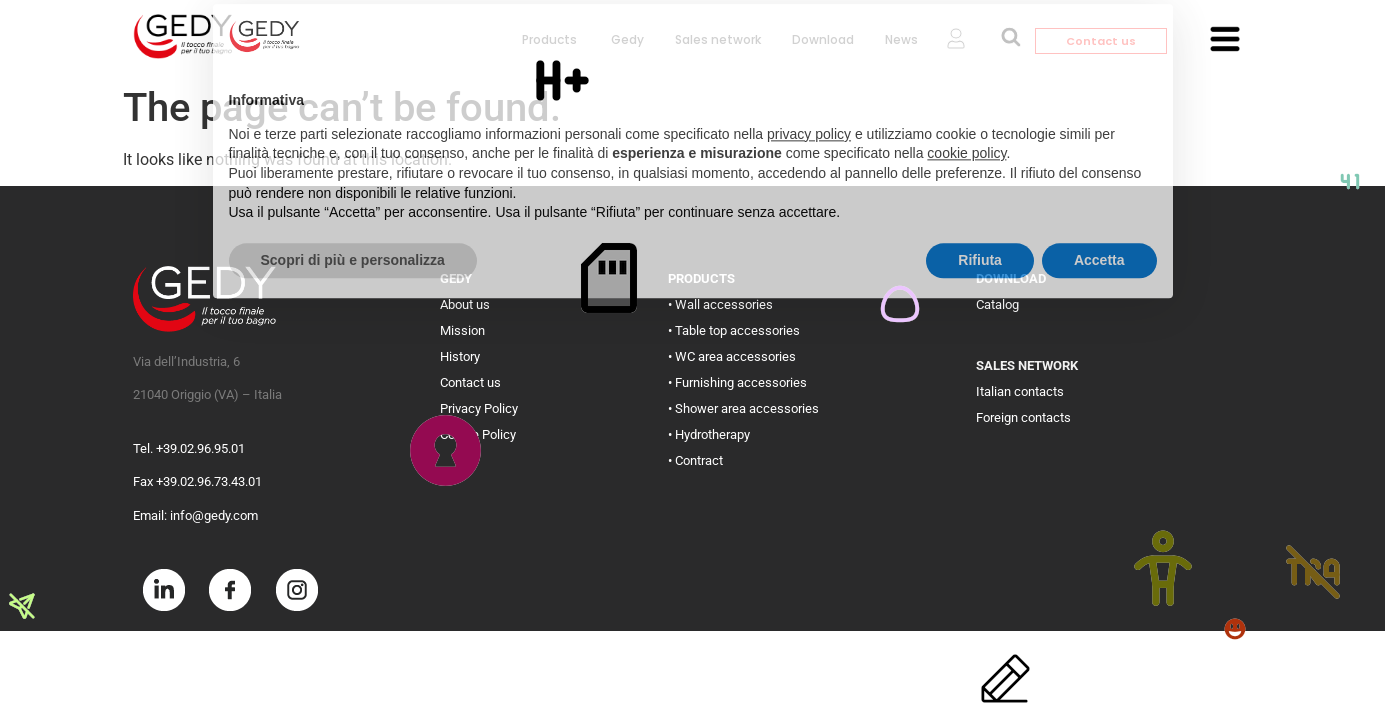 This screenshot has width=1385, height=720. What do you see at coordinates (1235, 629) in the screenshot?
I see `react to a message with a happy emoji` at bounding box center [1235, 629].